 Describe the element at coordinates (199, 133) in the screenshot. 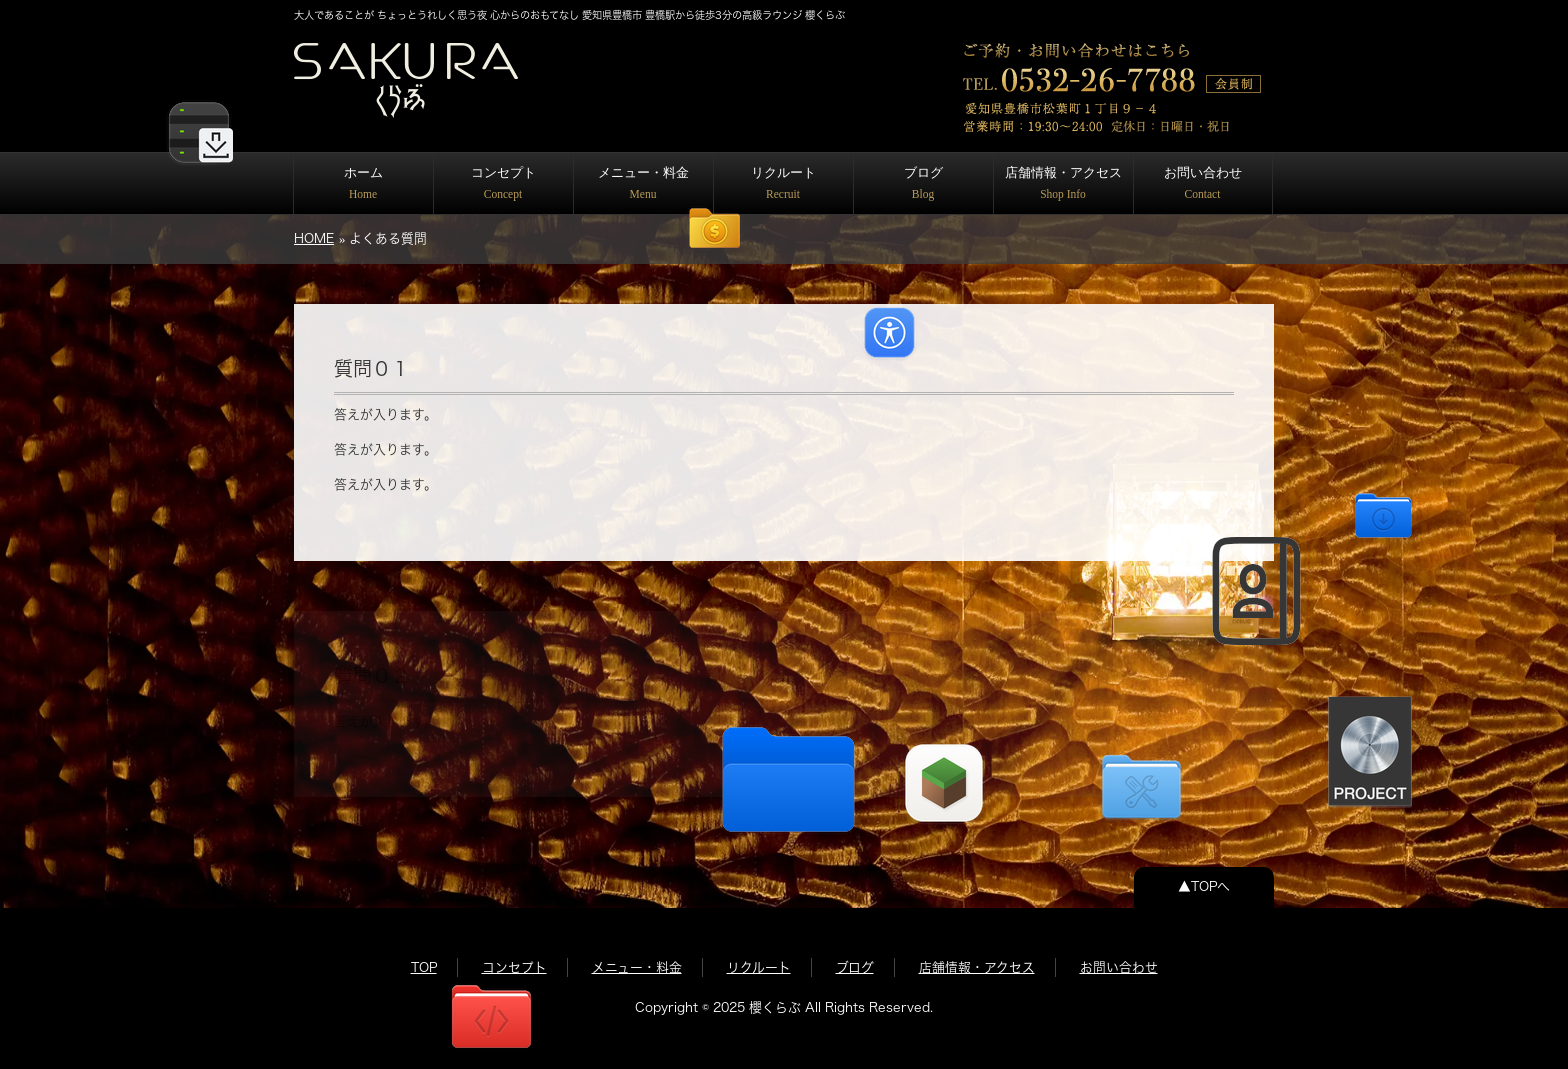

I see `configure network server installation settings` at that location.